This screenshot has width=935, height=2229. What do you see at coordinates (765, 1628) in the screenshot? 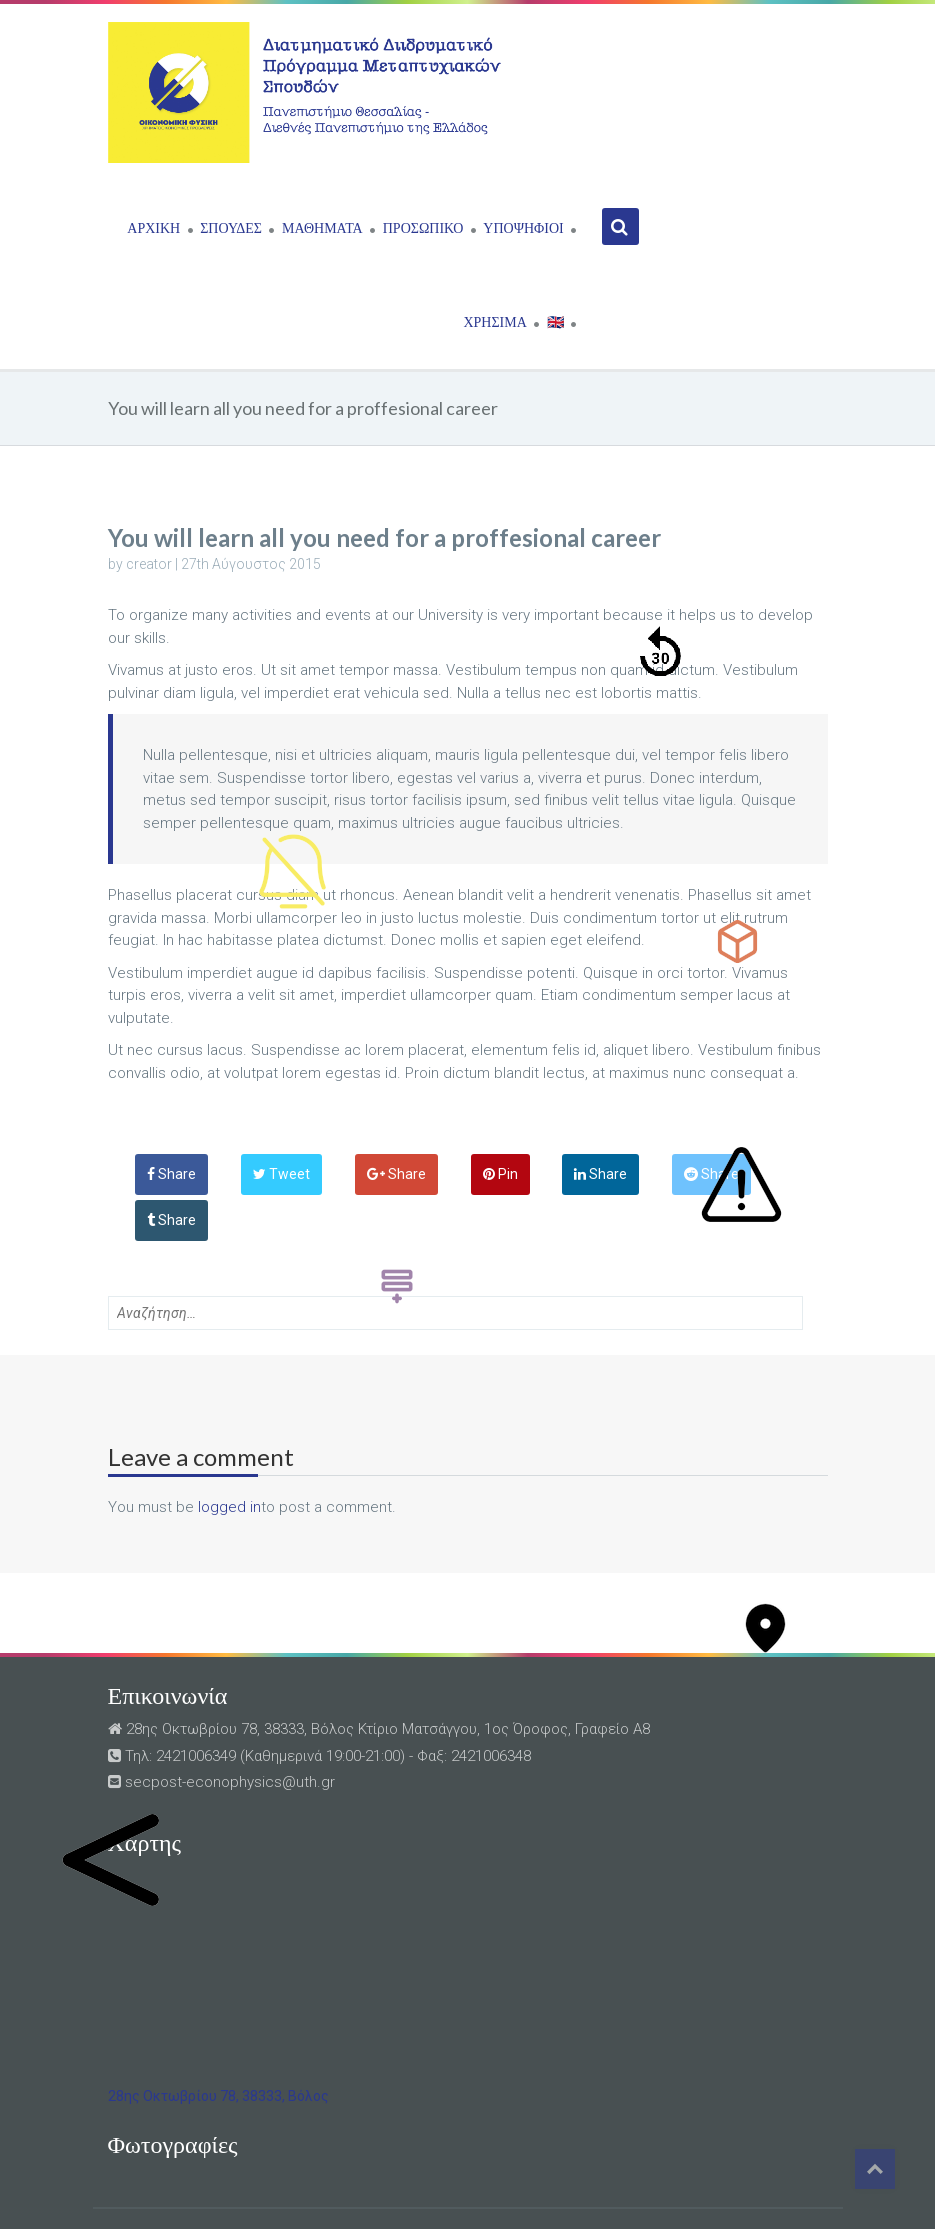
I see `view or set a location on the map` at bounding box center [765, 1628].